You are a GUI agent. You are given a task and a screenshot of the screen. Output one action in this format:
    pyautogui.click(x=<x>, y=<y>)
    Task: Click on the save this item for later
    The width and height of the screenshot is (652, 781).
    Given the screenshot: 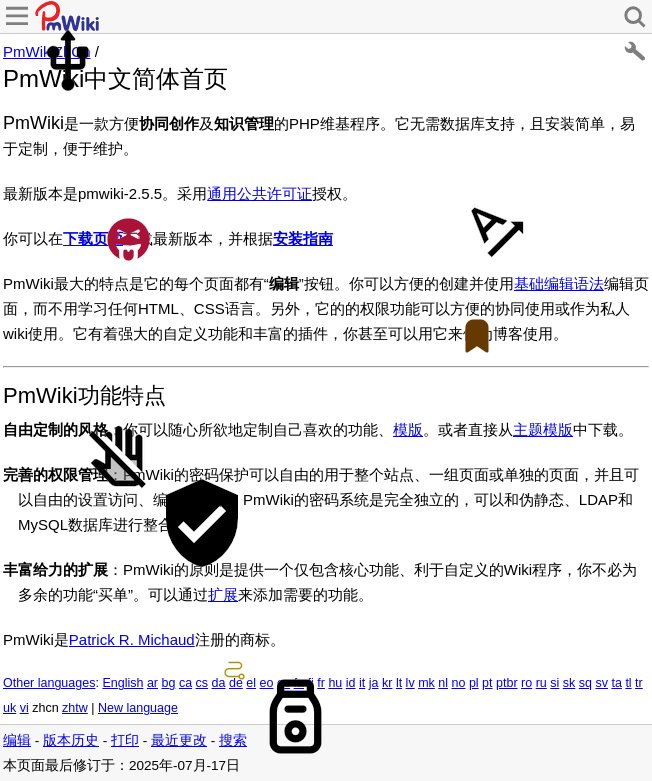 What is the action you would take?
    pyautogui.click(x=477, y=336)
    